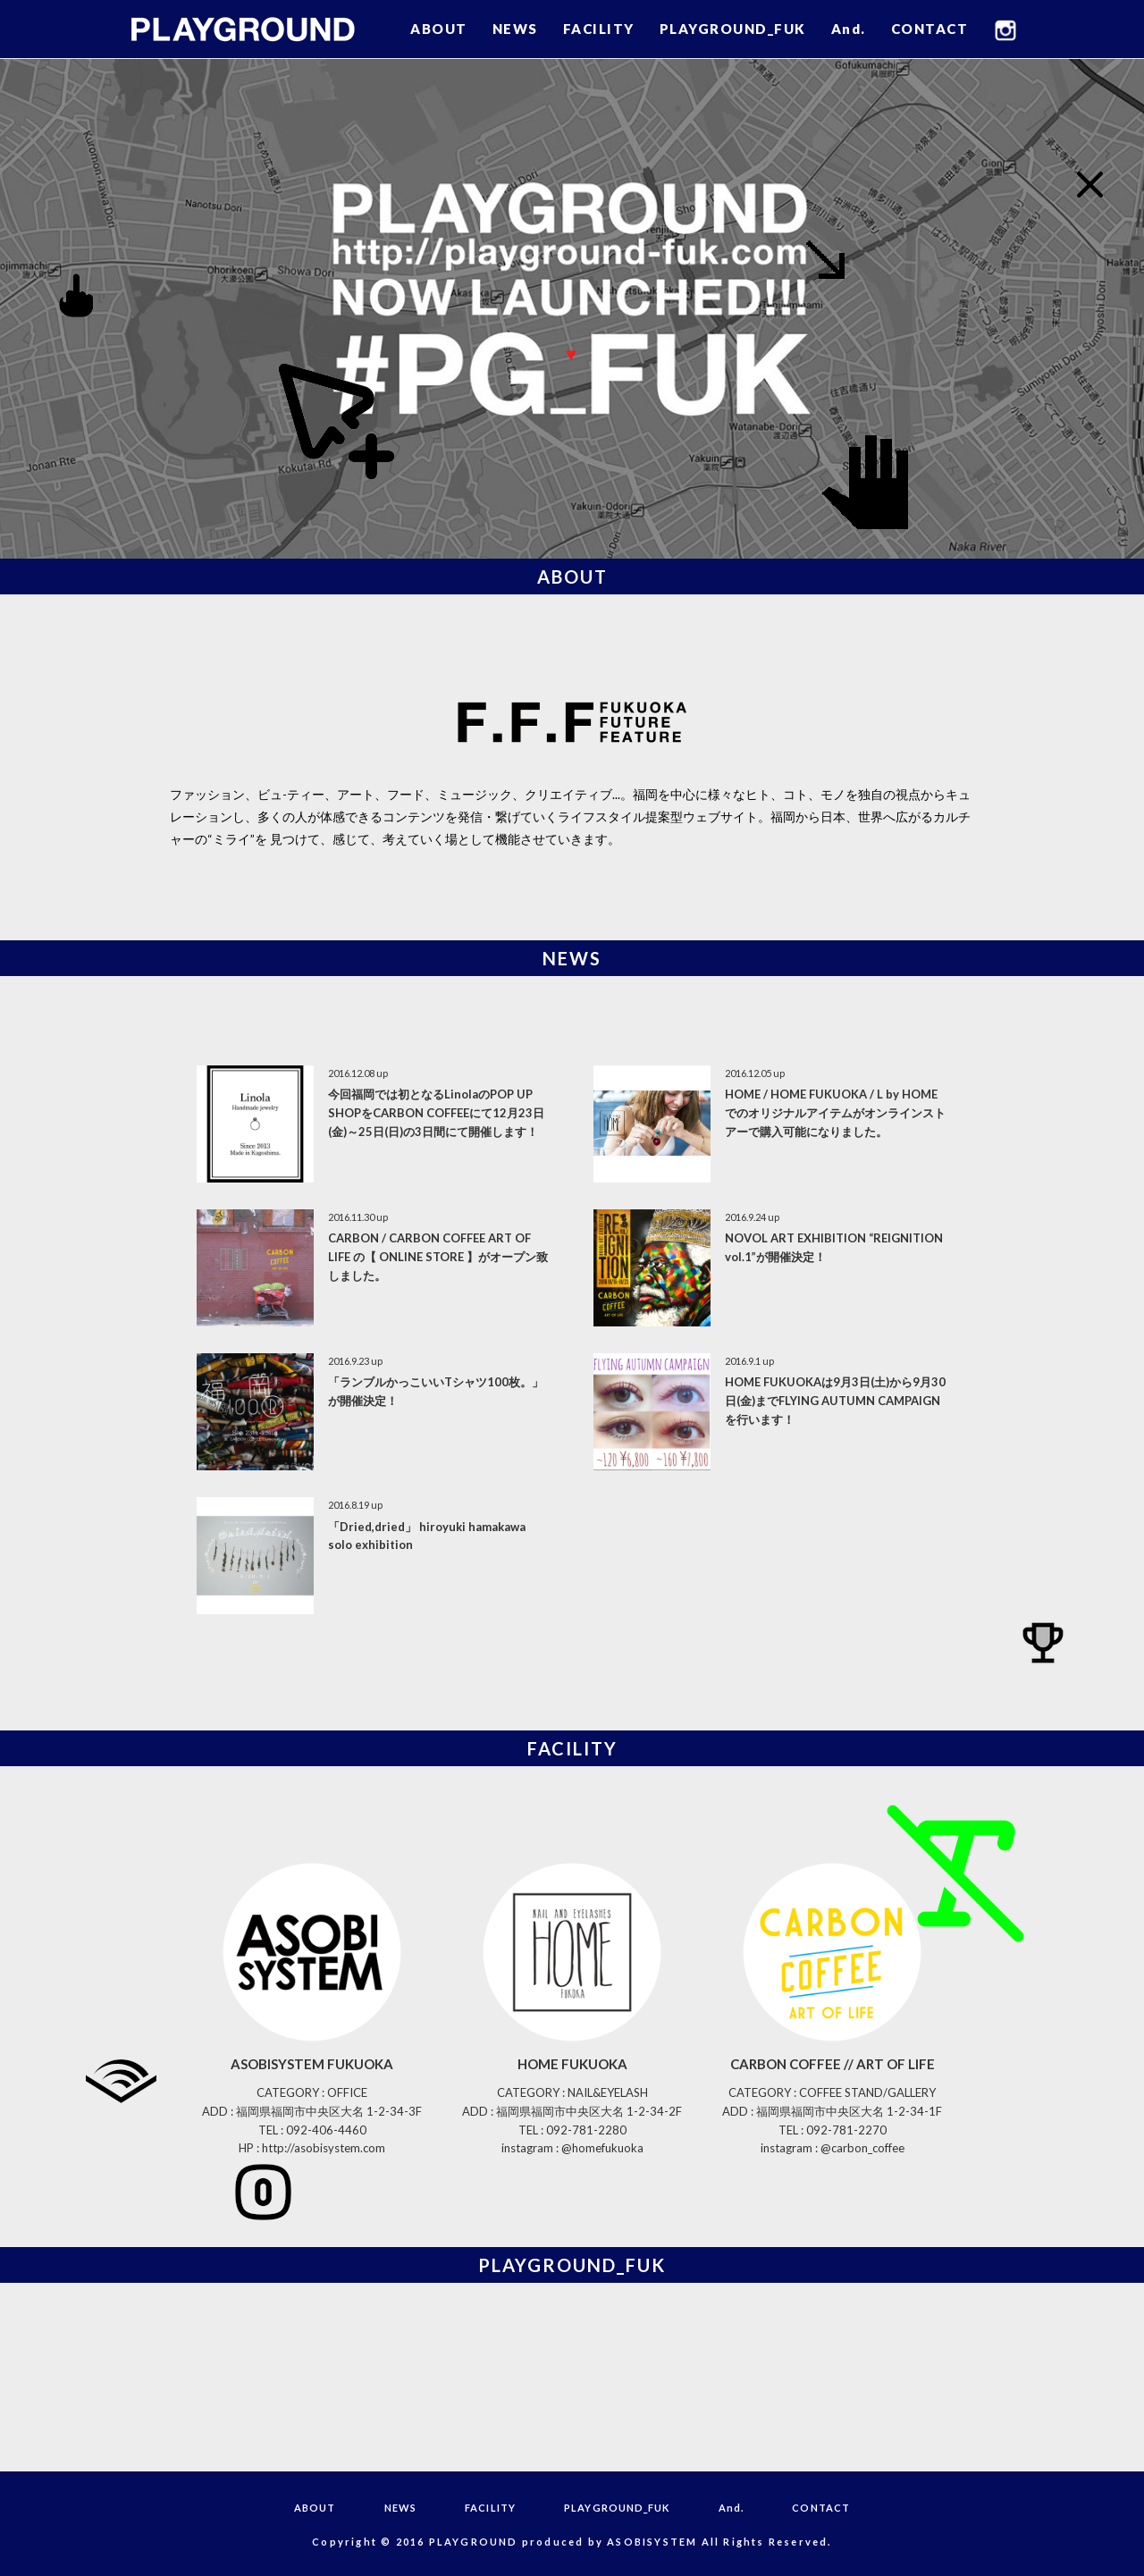 The width and height of the screenshot is (1144, 2576). I want to click on navigate to the bottom-right section, so click(826, 260).